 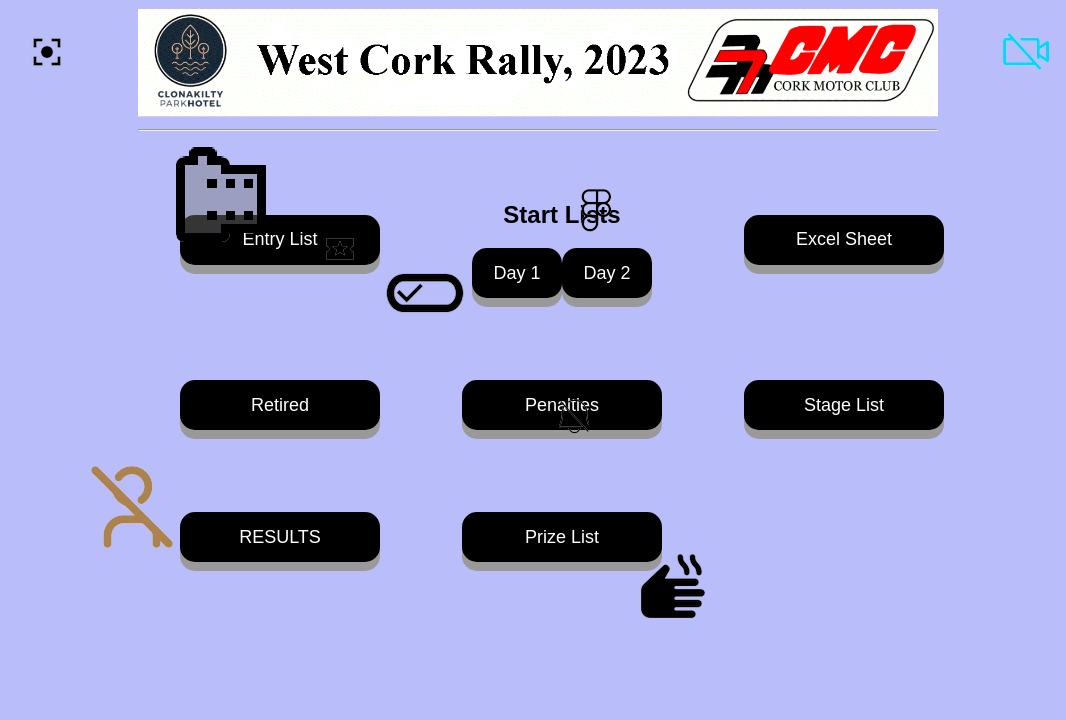 What do you see at coordinates (221, 197) in the screenshot?
I see `access photos from camera roll` at bounding box center [221, 197].